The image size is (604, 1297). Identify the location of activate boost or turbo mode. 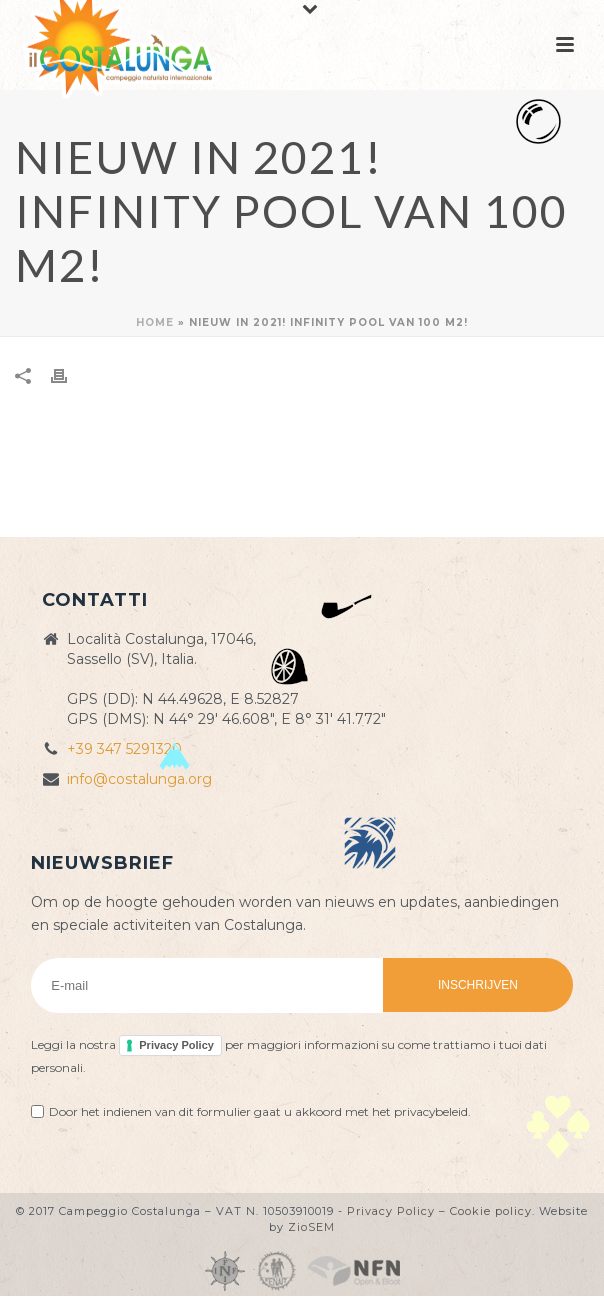
(370, 843).